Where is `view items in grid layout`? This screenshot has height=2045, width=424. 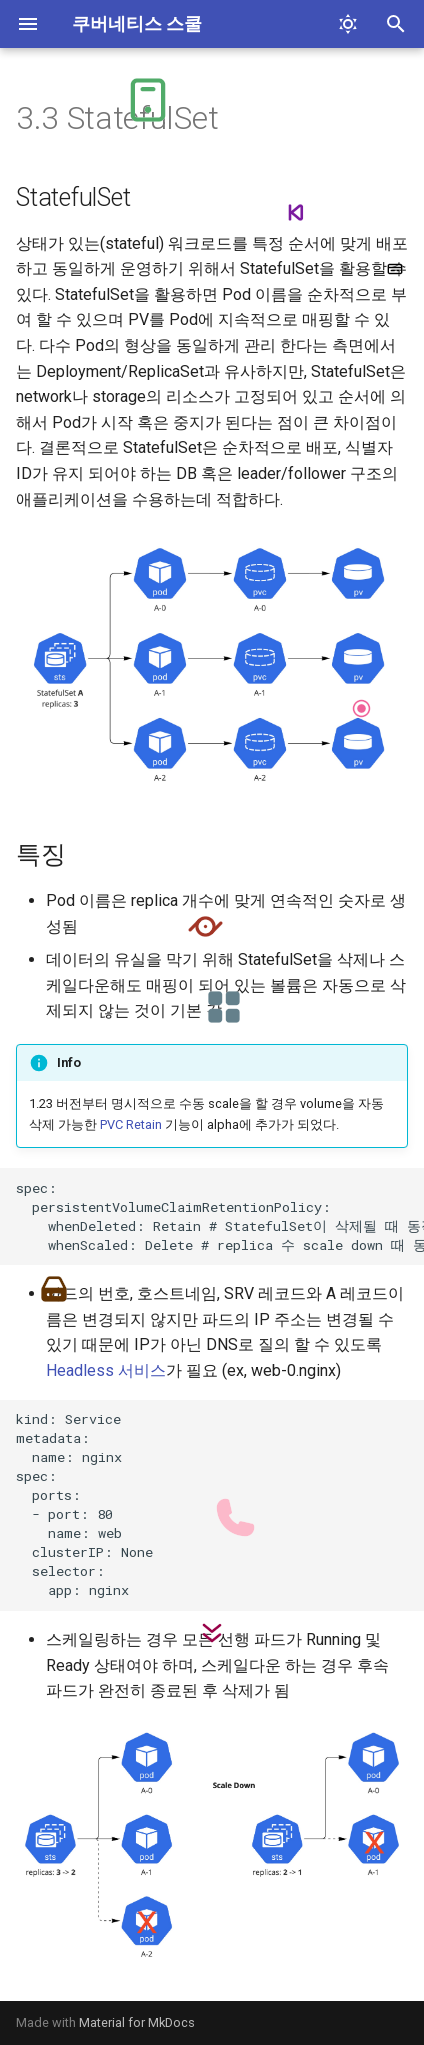 view items in grid layout is located at coordinates (224, 1007).